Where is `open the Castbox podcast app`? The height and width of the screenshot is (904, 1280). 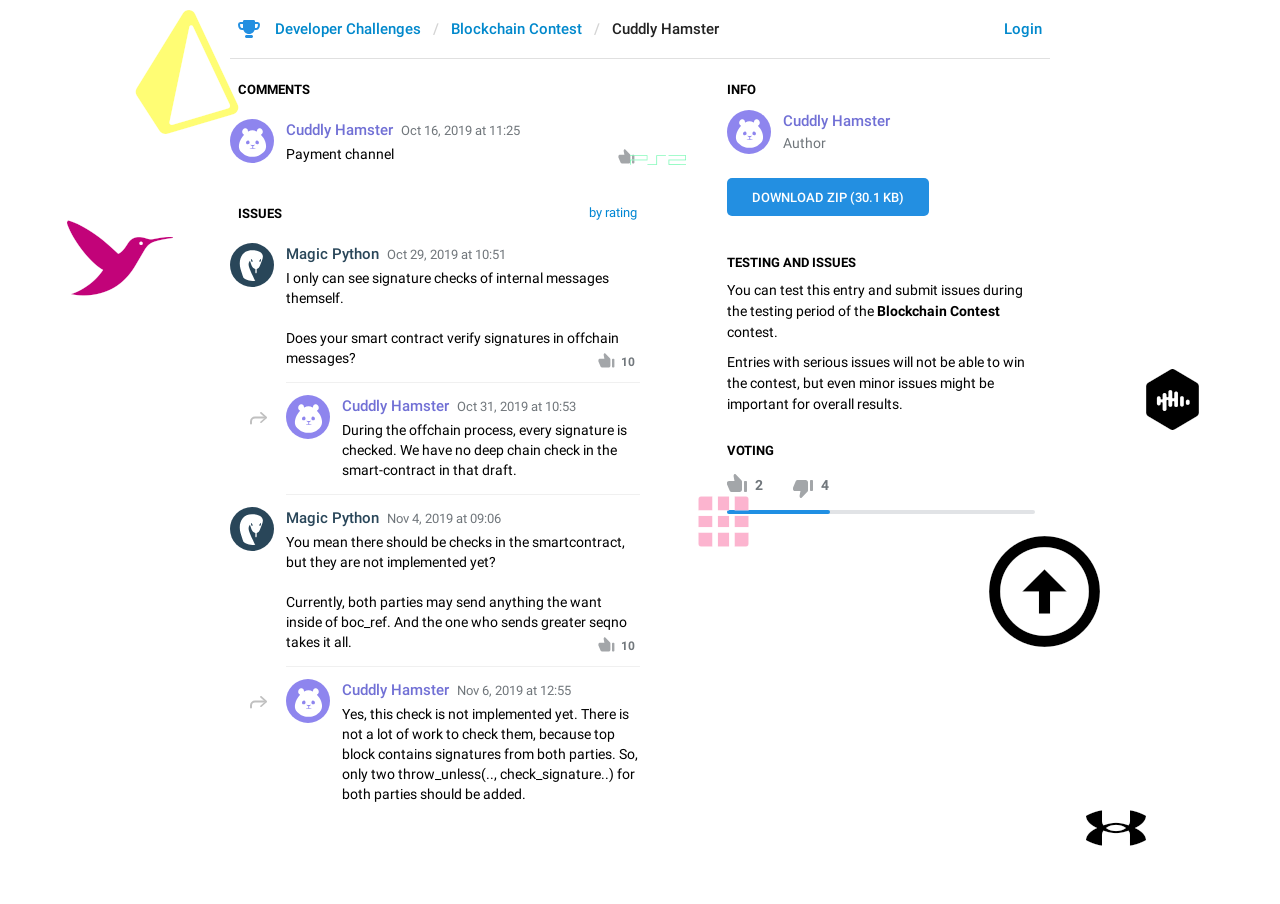
open the Castbox podcast app is located at coordinates (1172, 399).